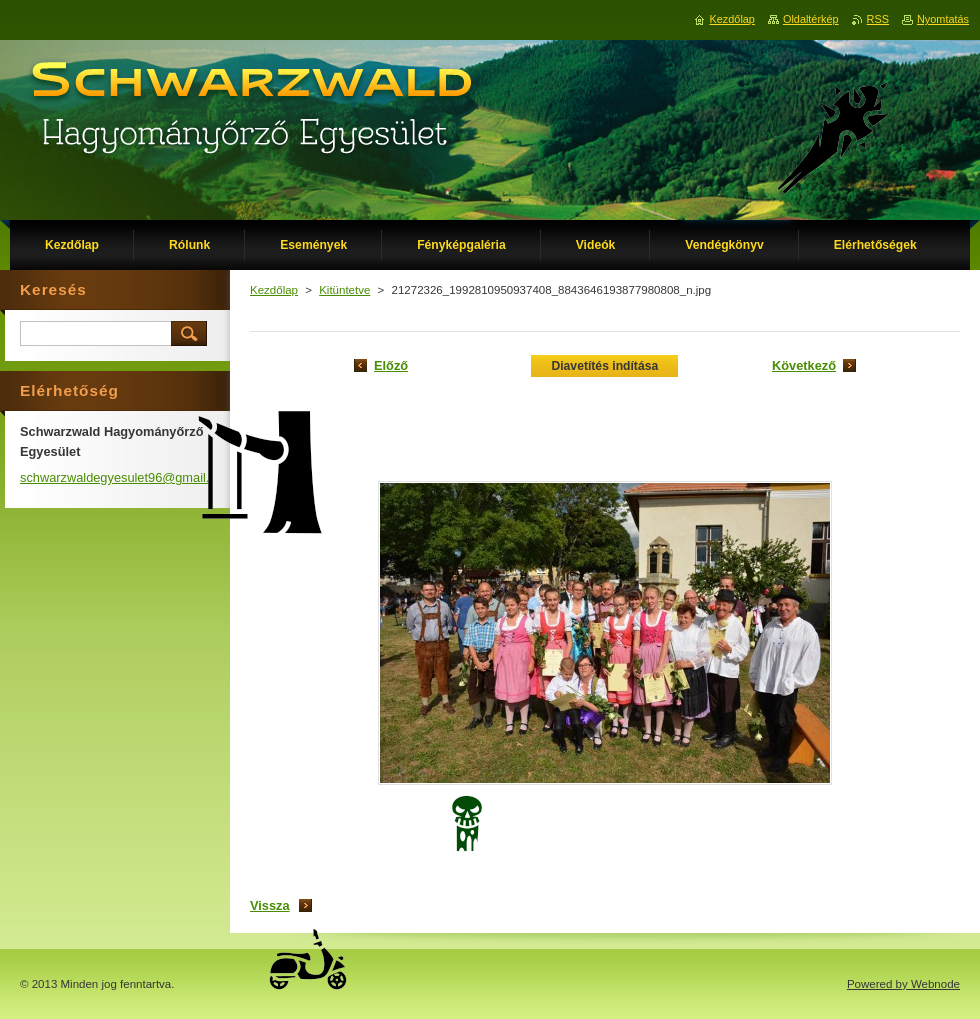 The width and height of the screenshot is (980, 1019). I want to click on indicates poison or toxic damage status, so click(466, 823).